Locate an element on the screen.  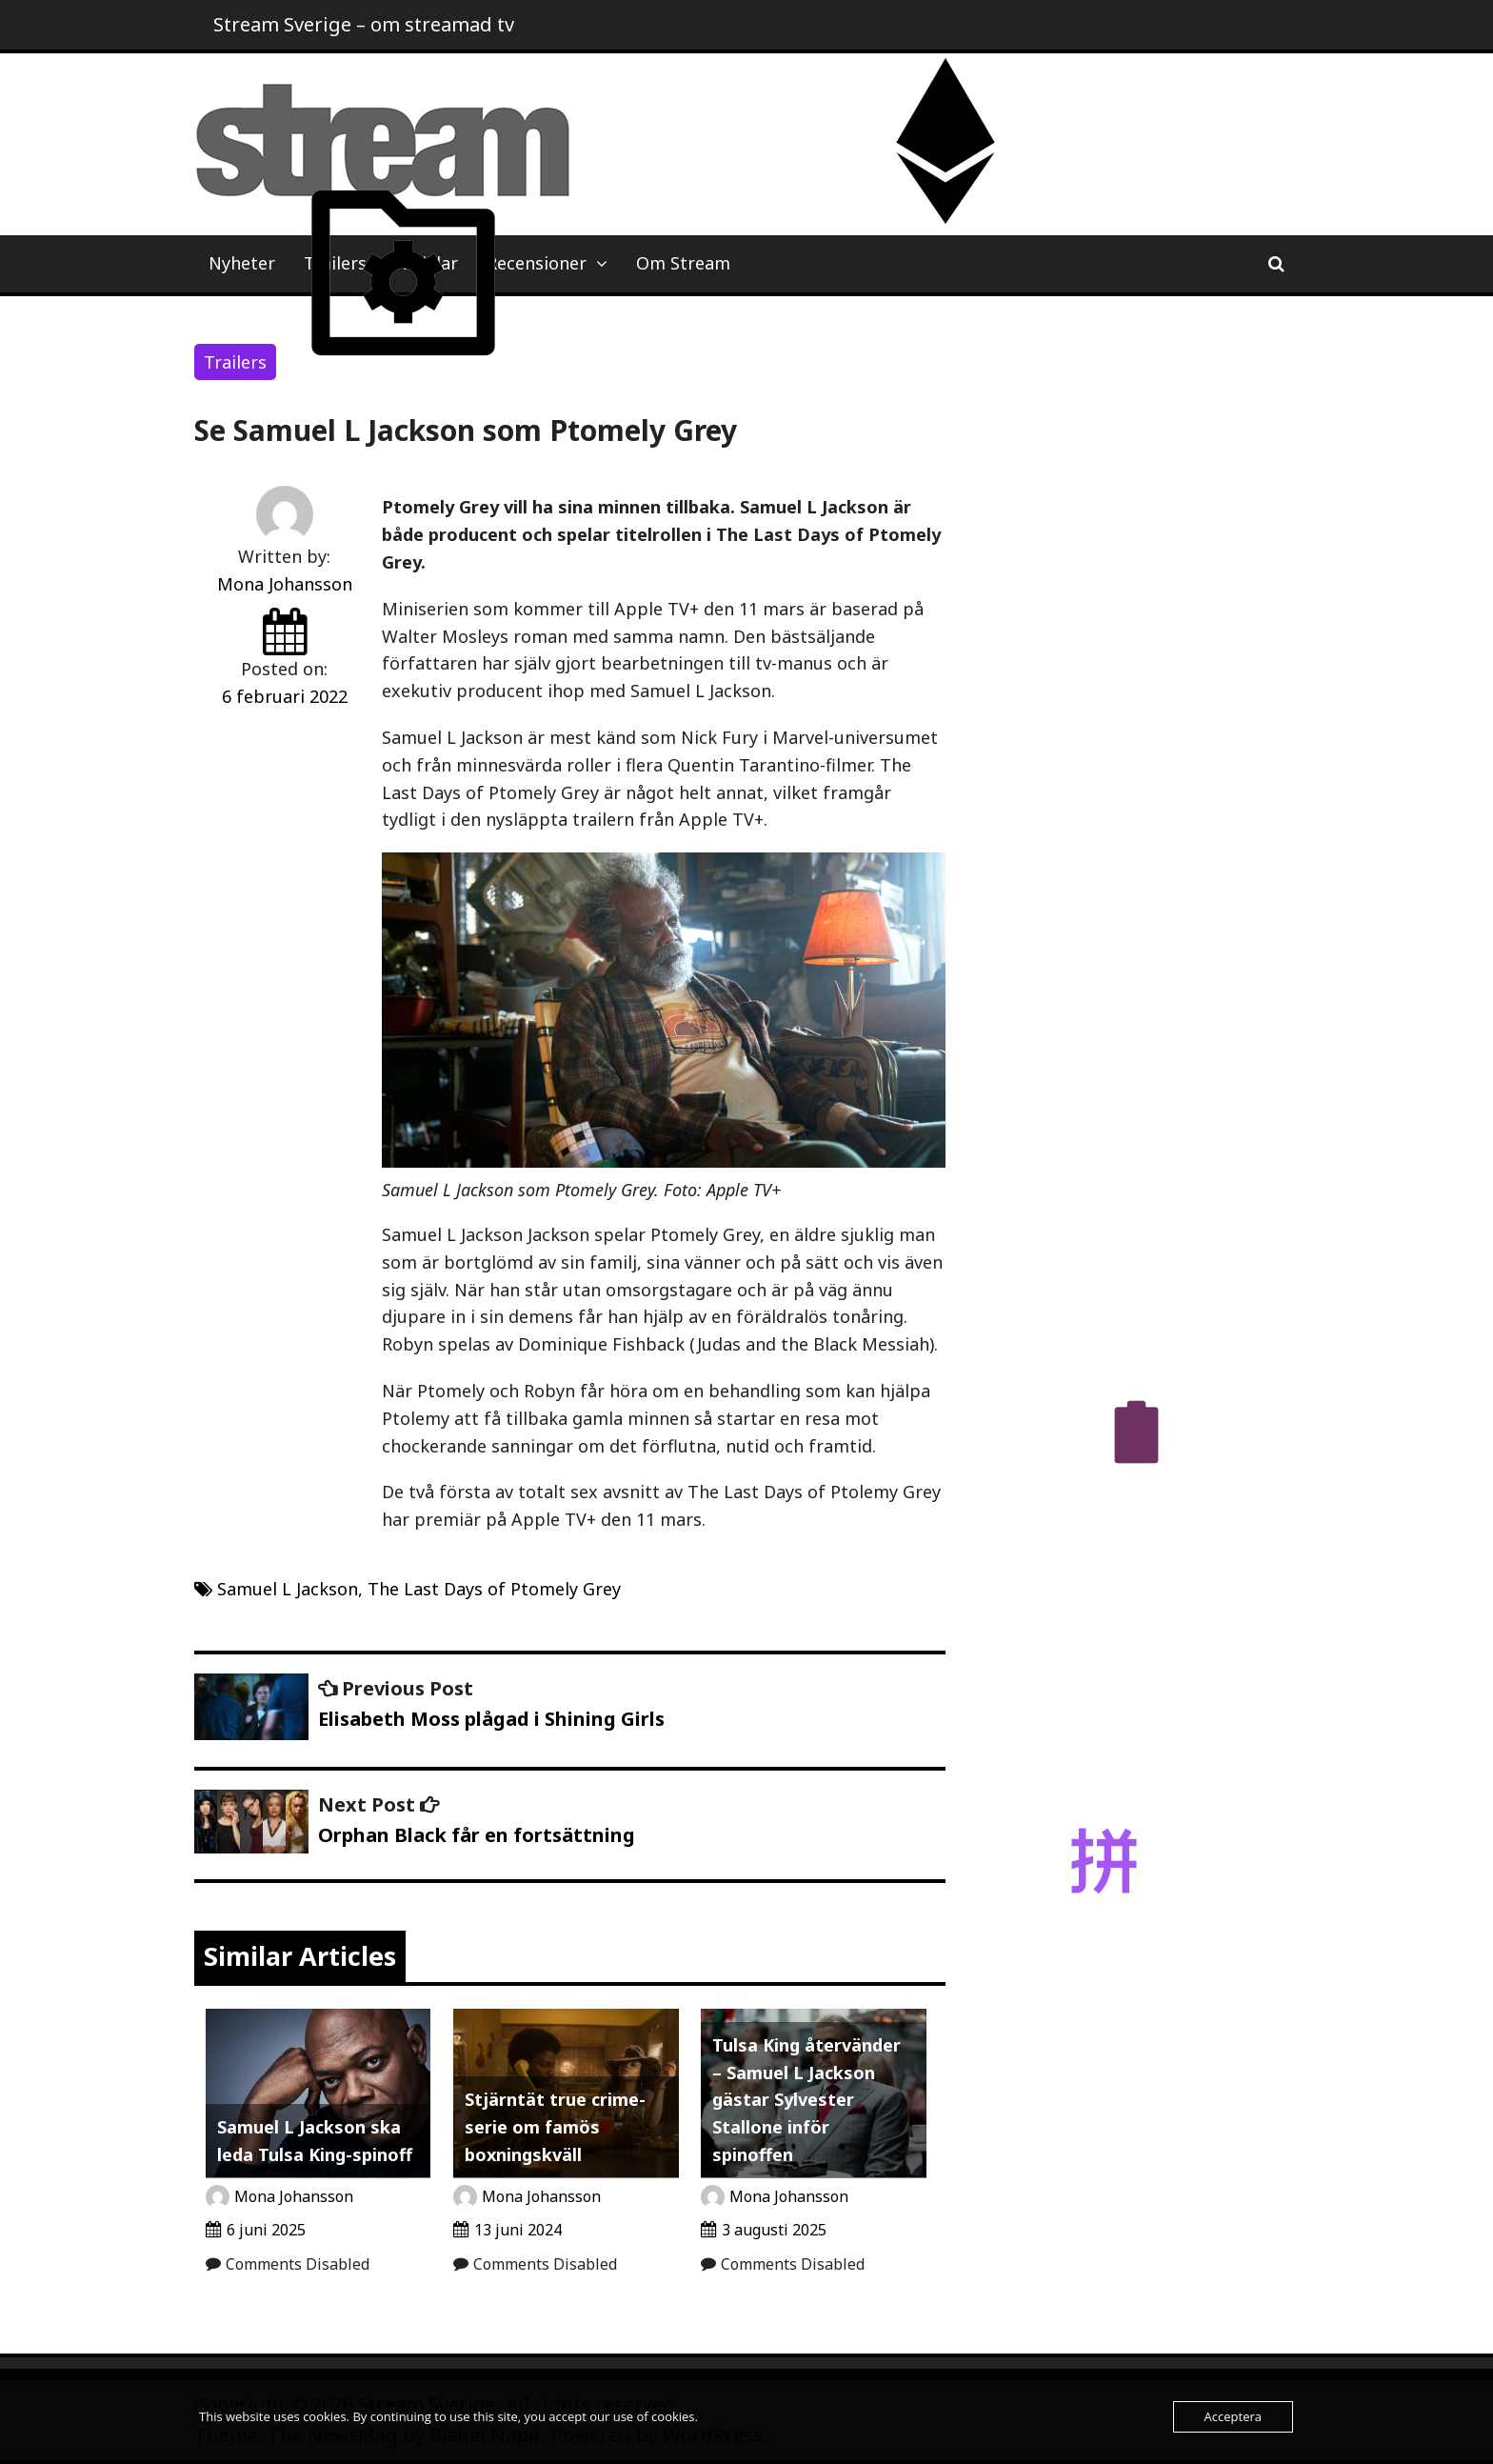
access folder settings or preferences is located at coordinates (403, 272).